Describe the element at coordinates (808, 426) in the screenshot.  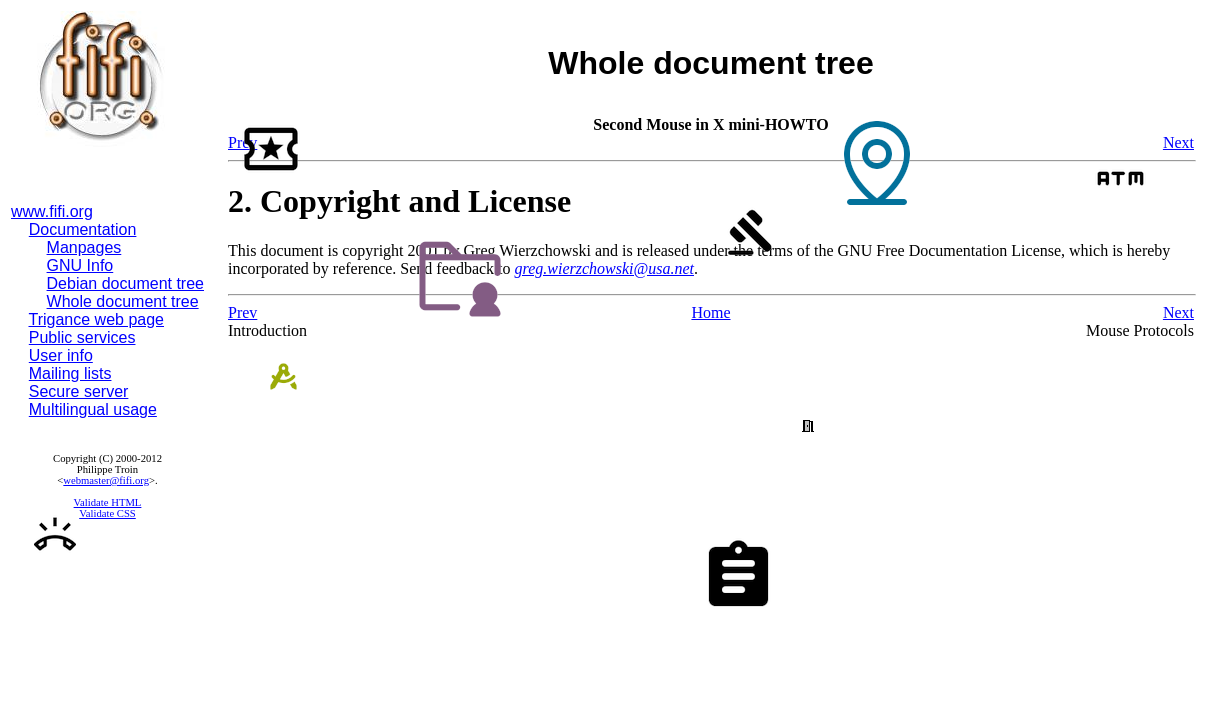
I see `enter or access a meeting room` at that location.